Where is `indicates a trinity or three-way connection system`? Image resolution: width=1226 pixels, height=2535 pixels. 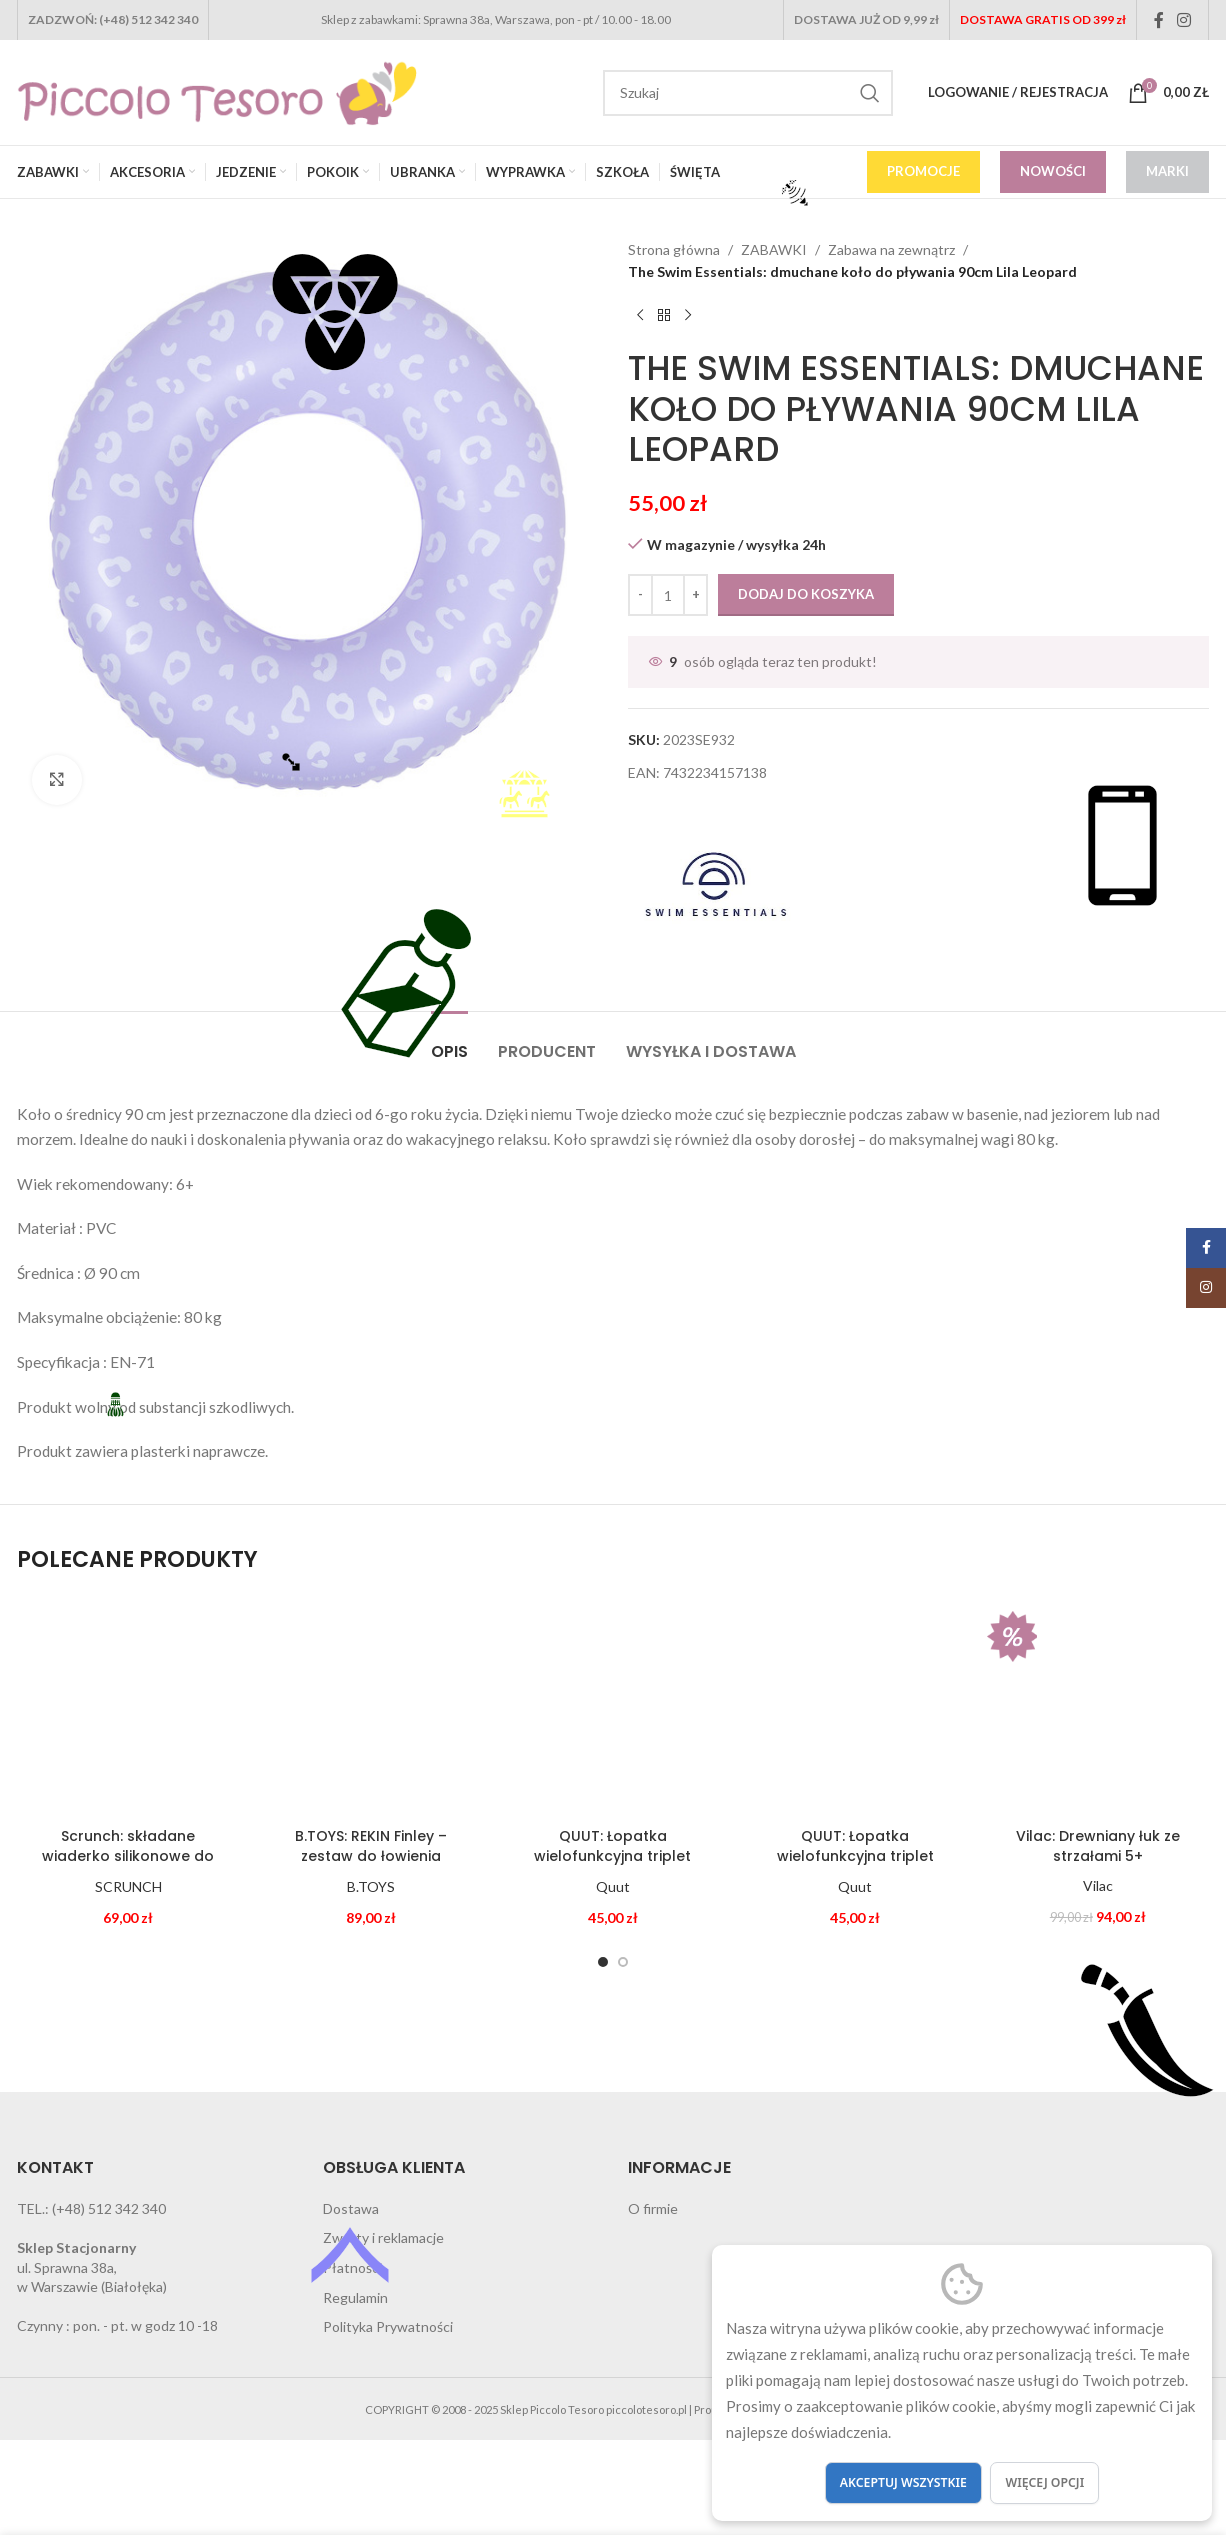 indicates a trinity or three-way connection system is located at coordinates (334, 311).